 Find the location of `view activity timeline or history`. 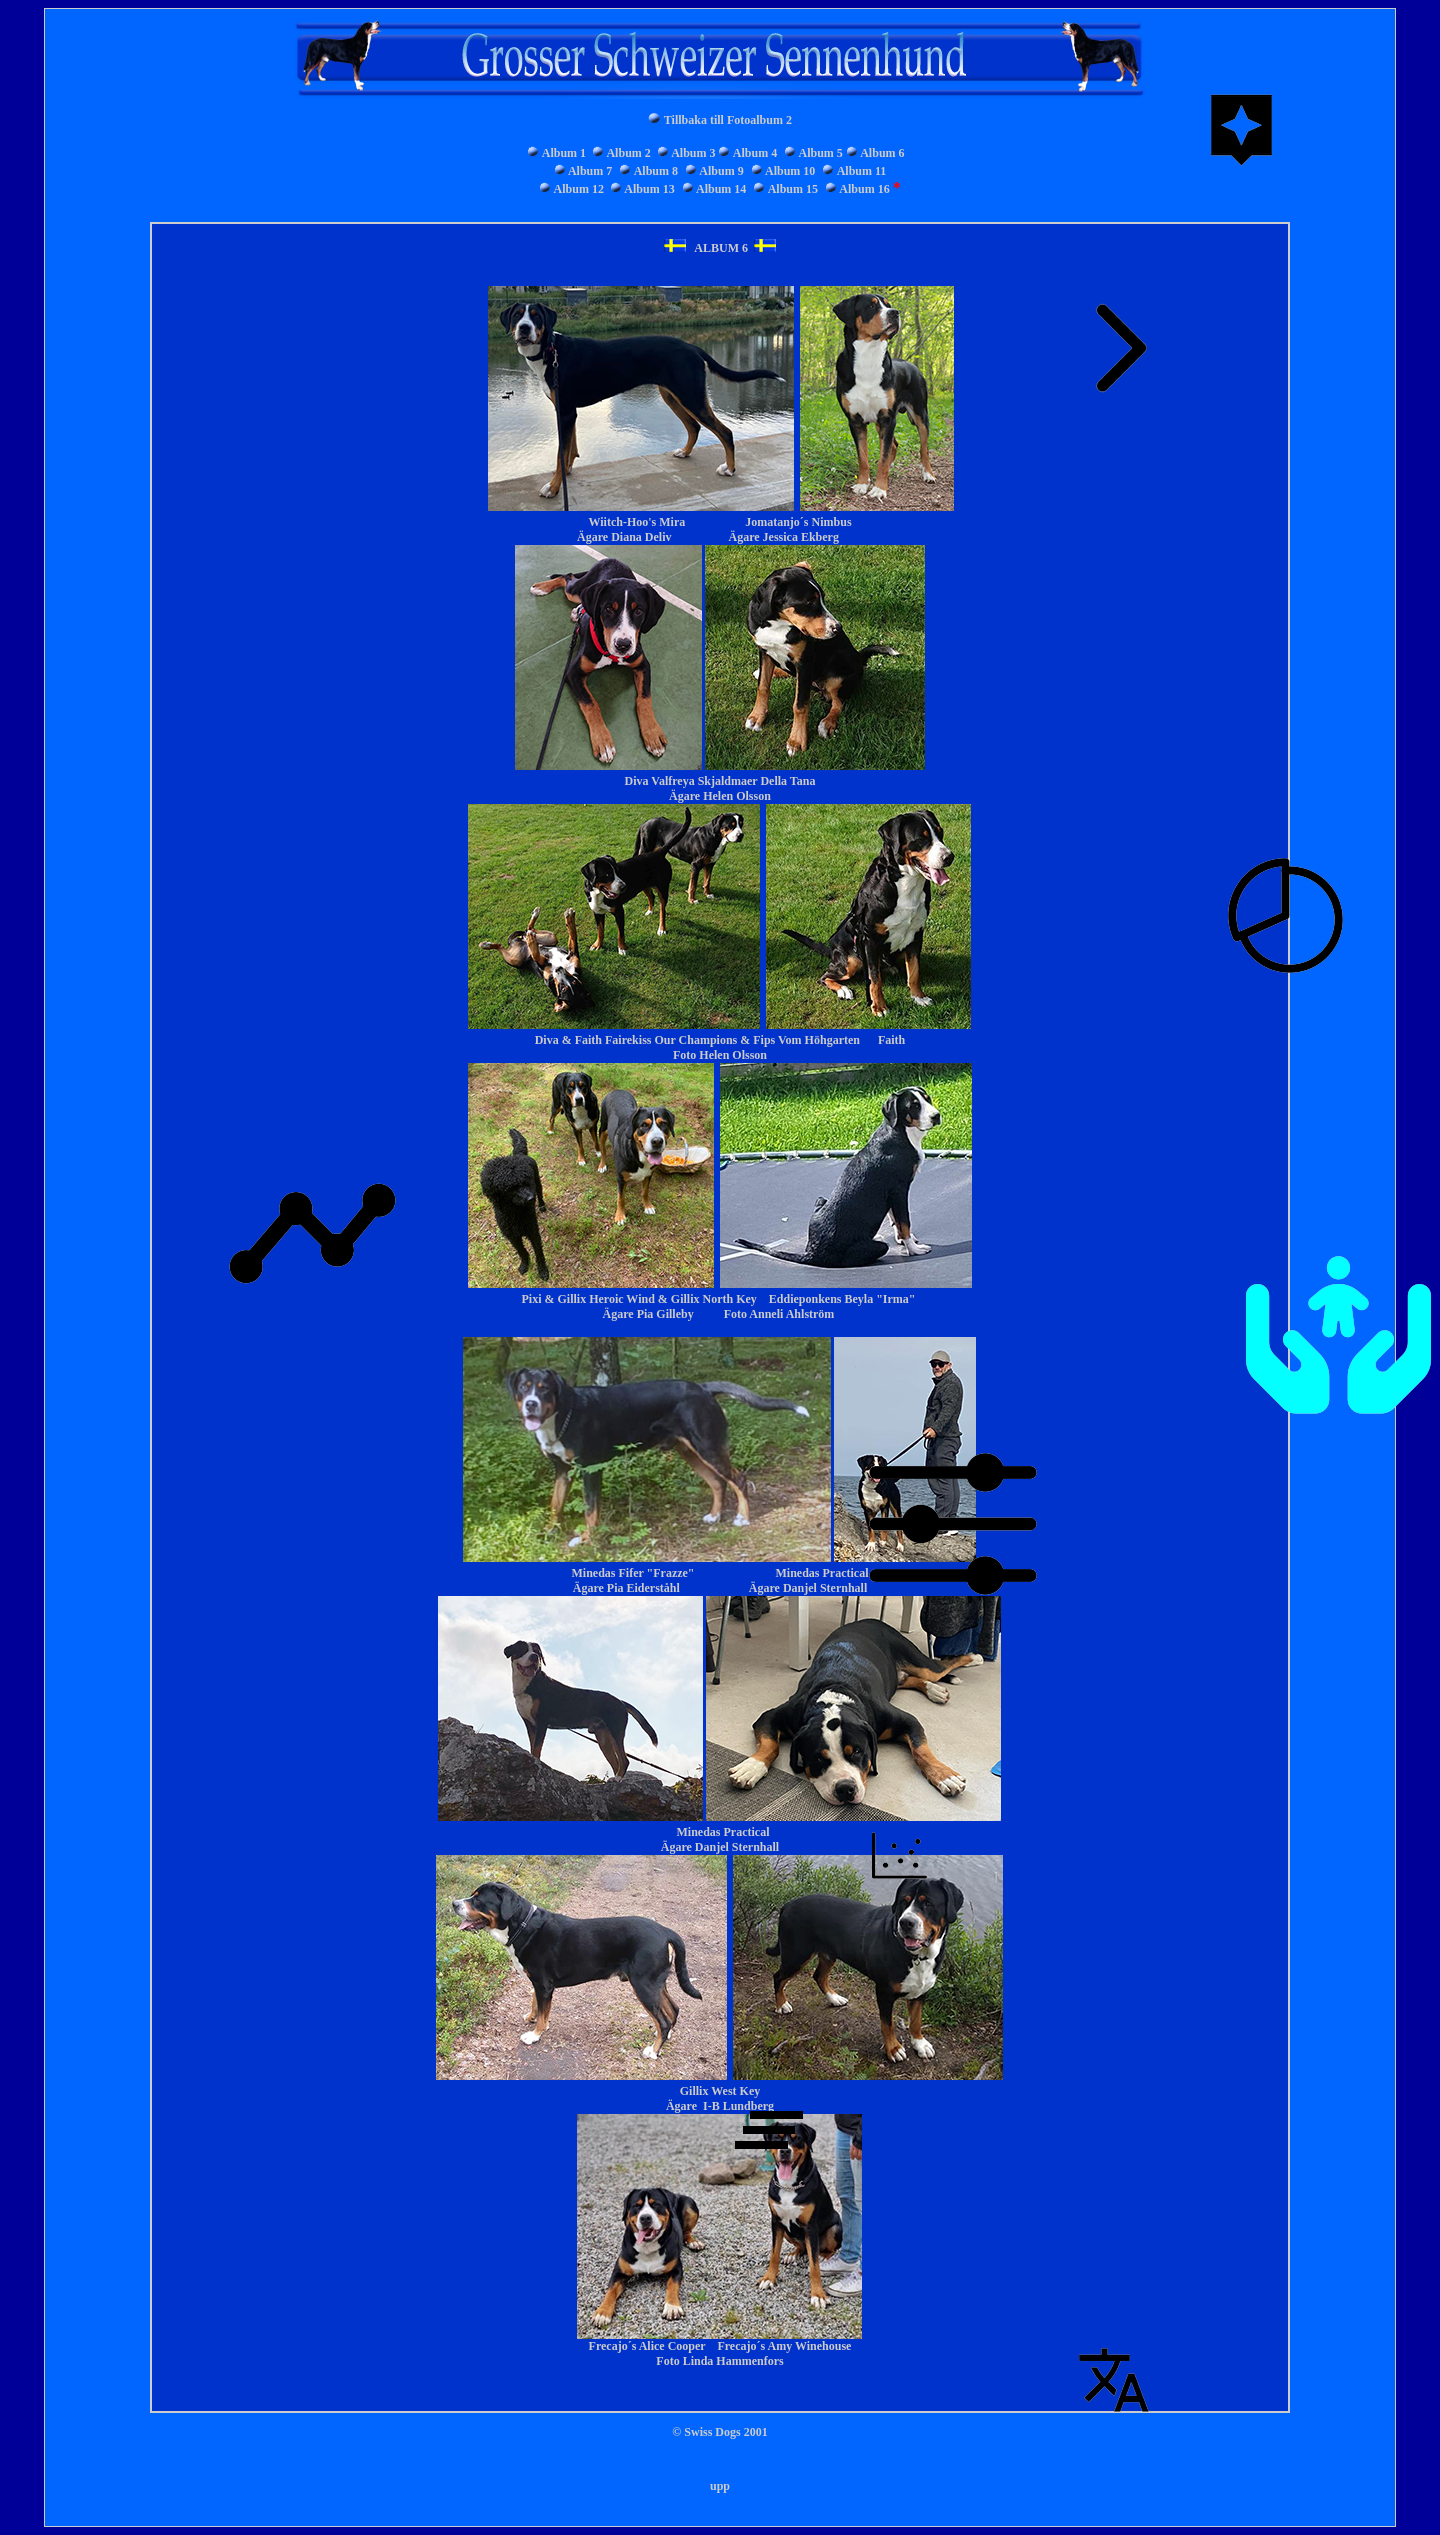

view activity timeline or history is located at coordinates (312, 1233).